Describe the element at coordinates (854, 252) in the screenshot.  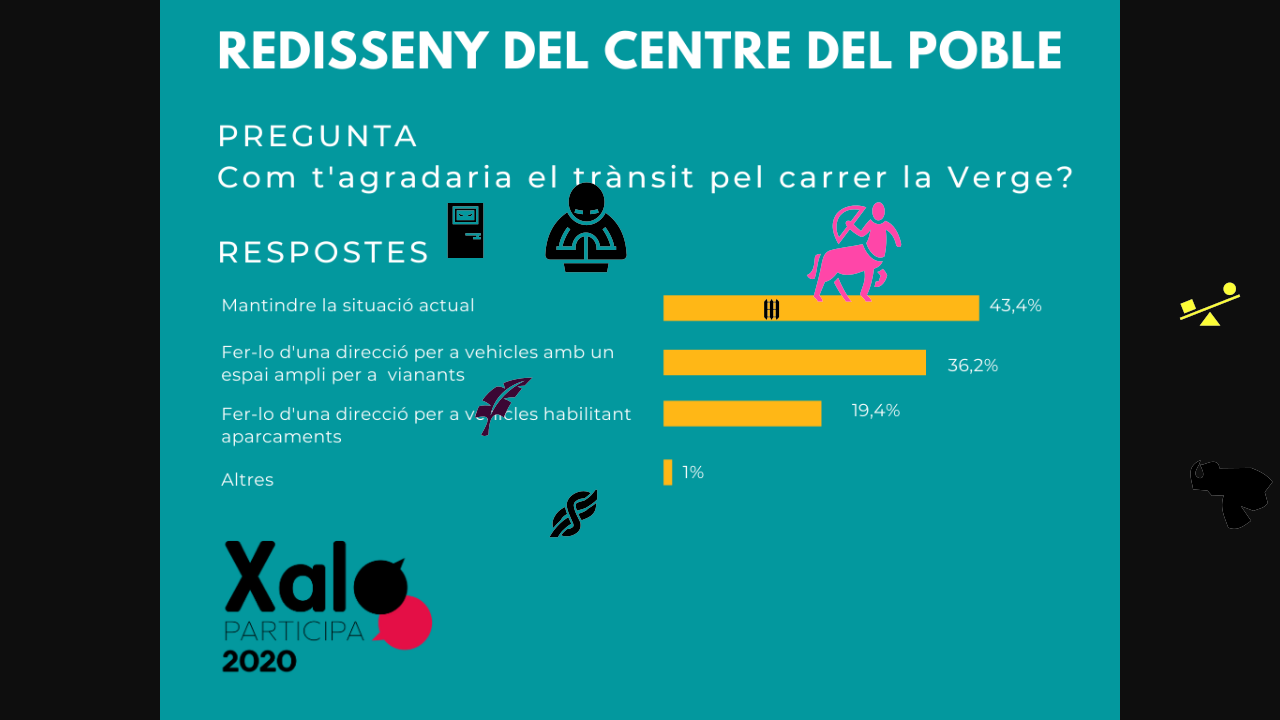
I see `select centaur character or unit` at that location.